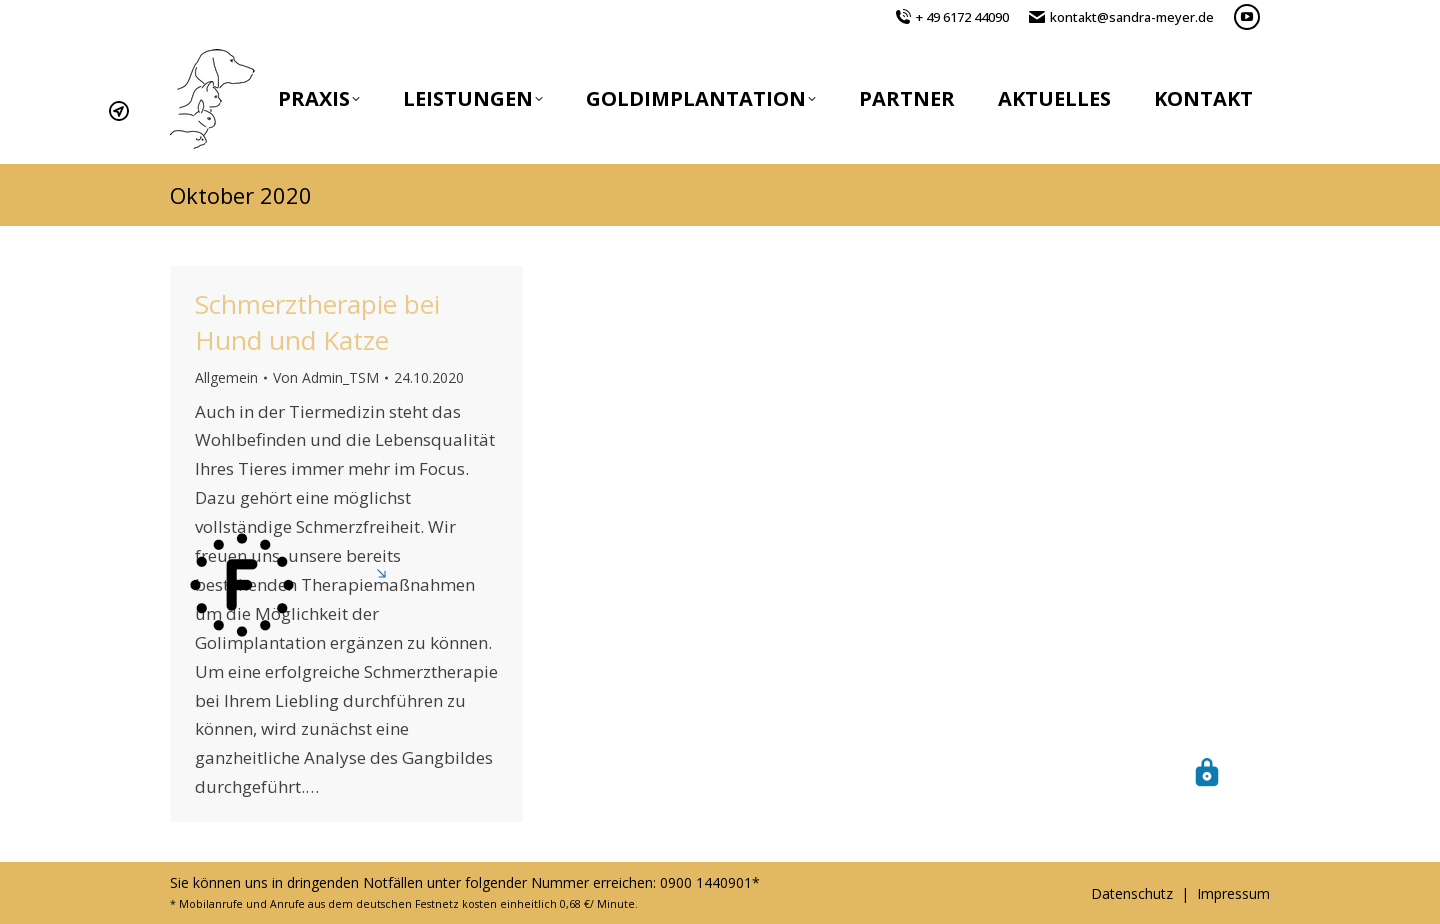 The image size is (1440, 924). I want to click on access current location services, so click(119, 111).